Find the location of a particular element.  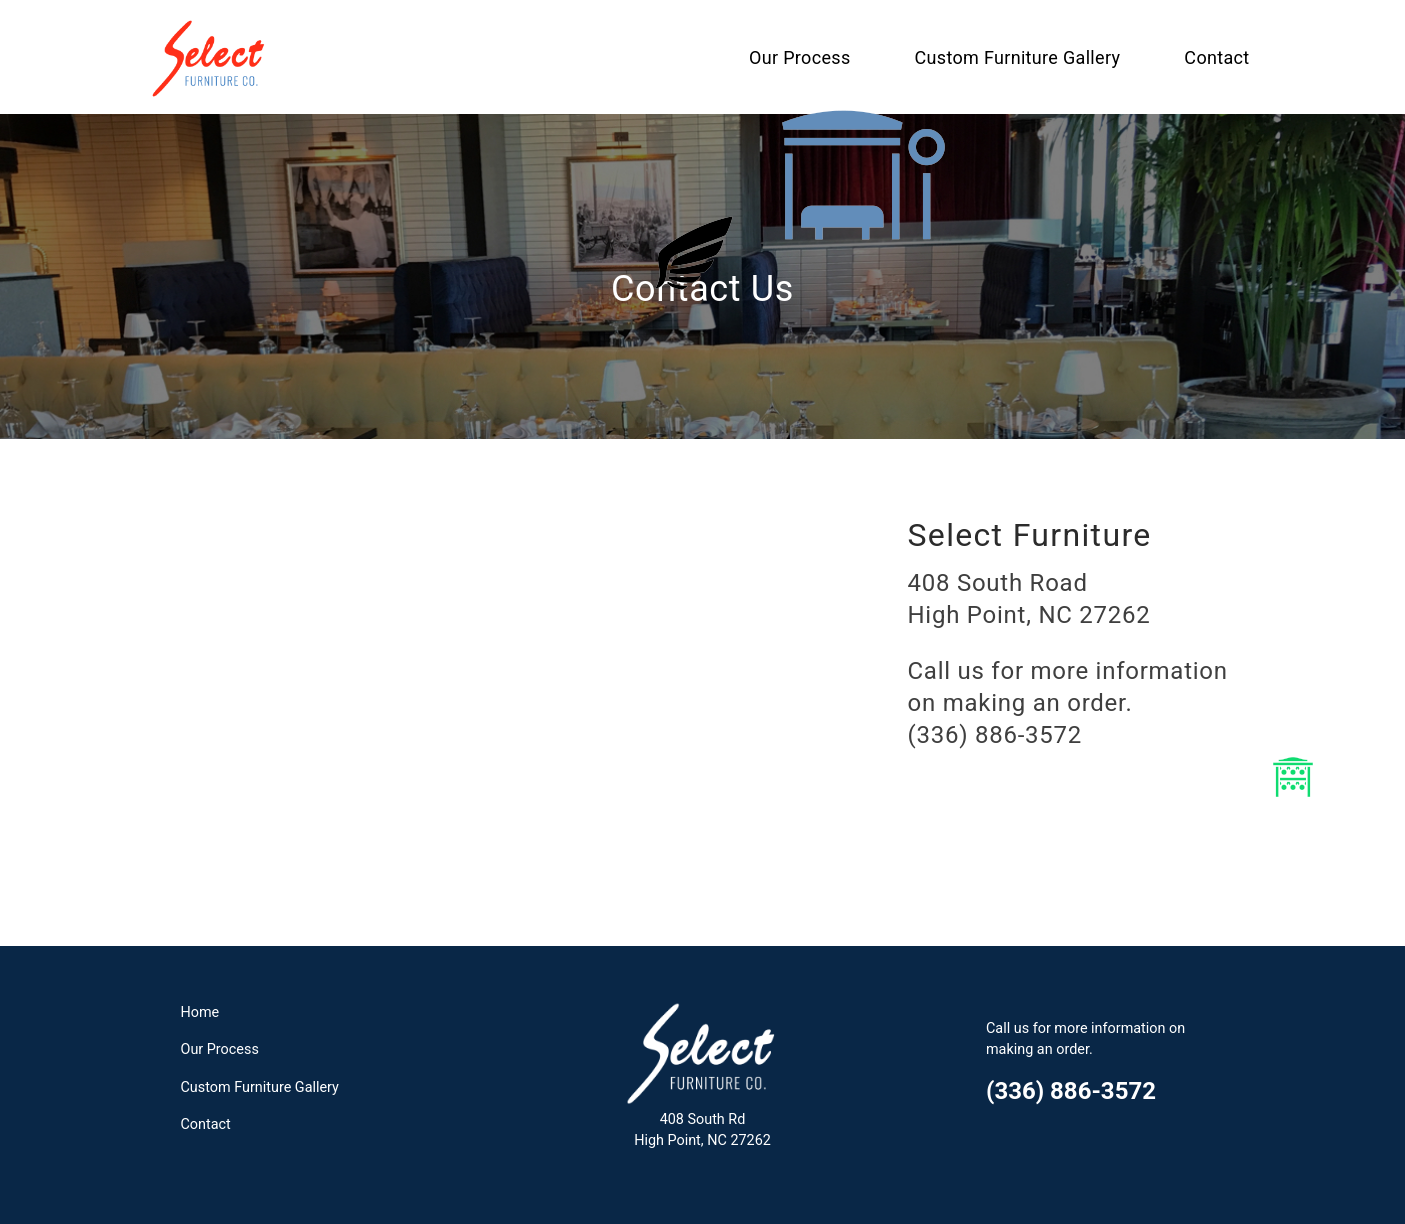

view nearby bus stops is located at coordinates (863, 175).